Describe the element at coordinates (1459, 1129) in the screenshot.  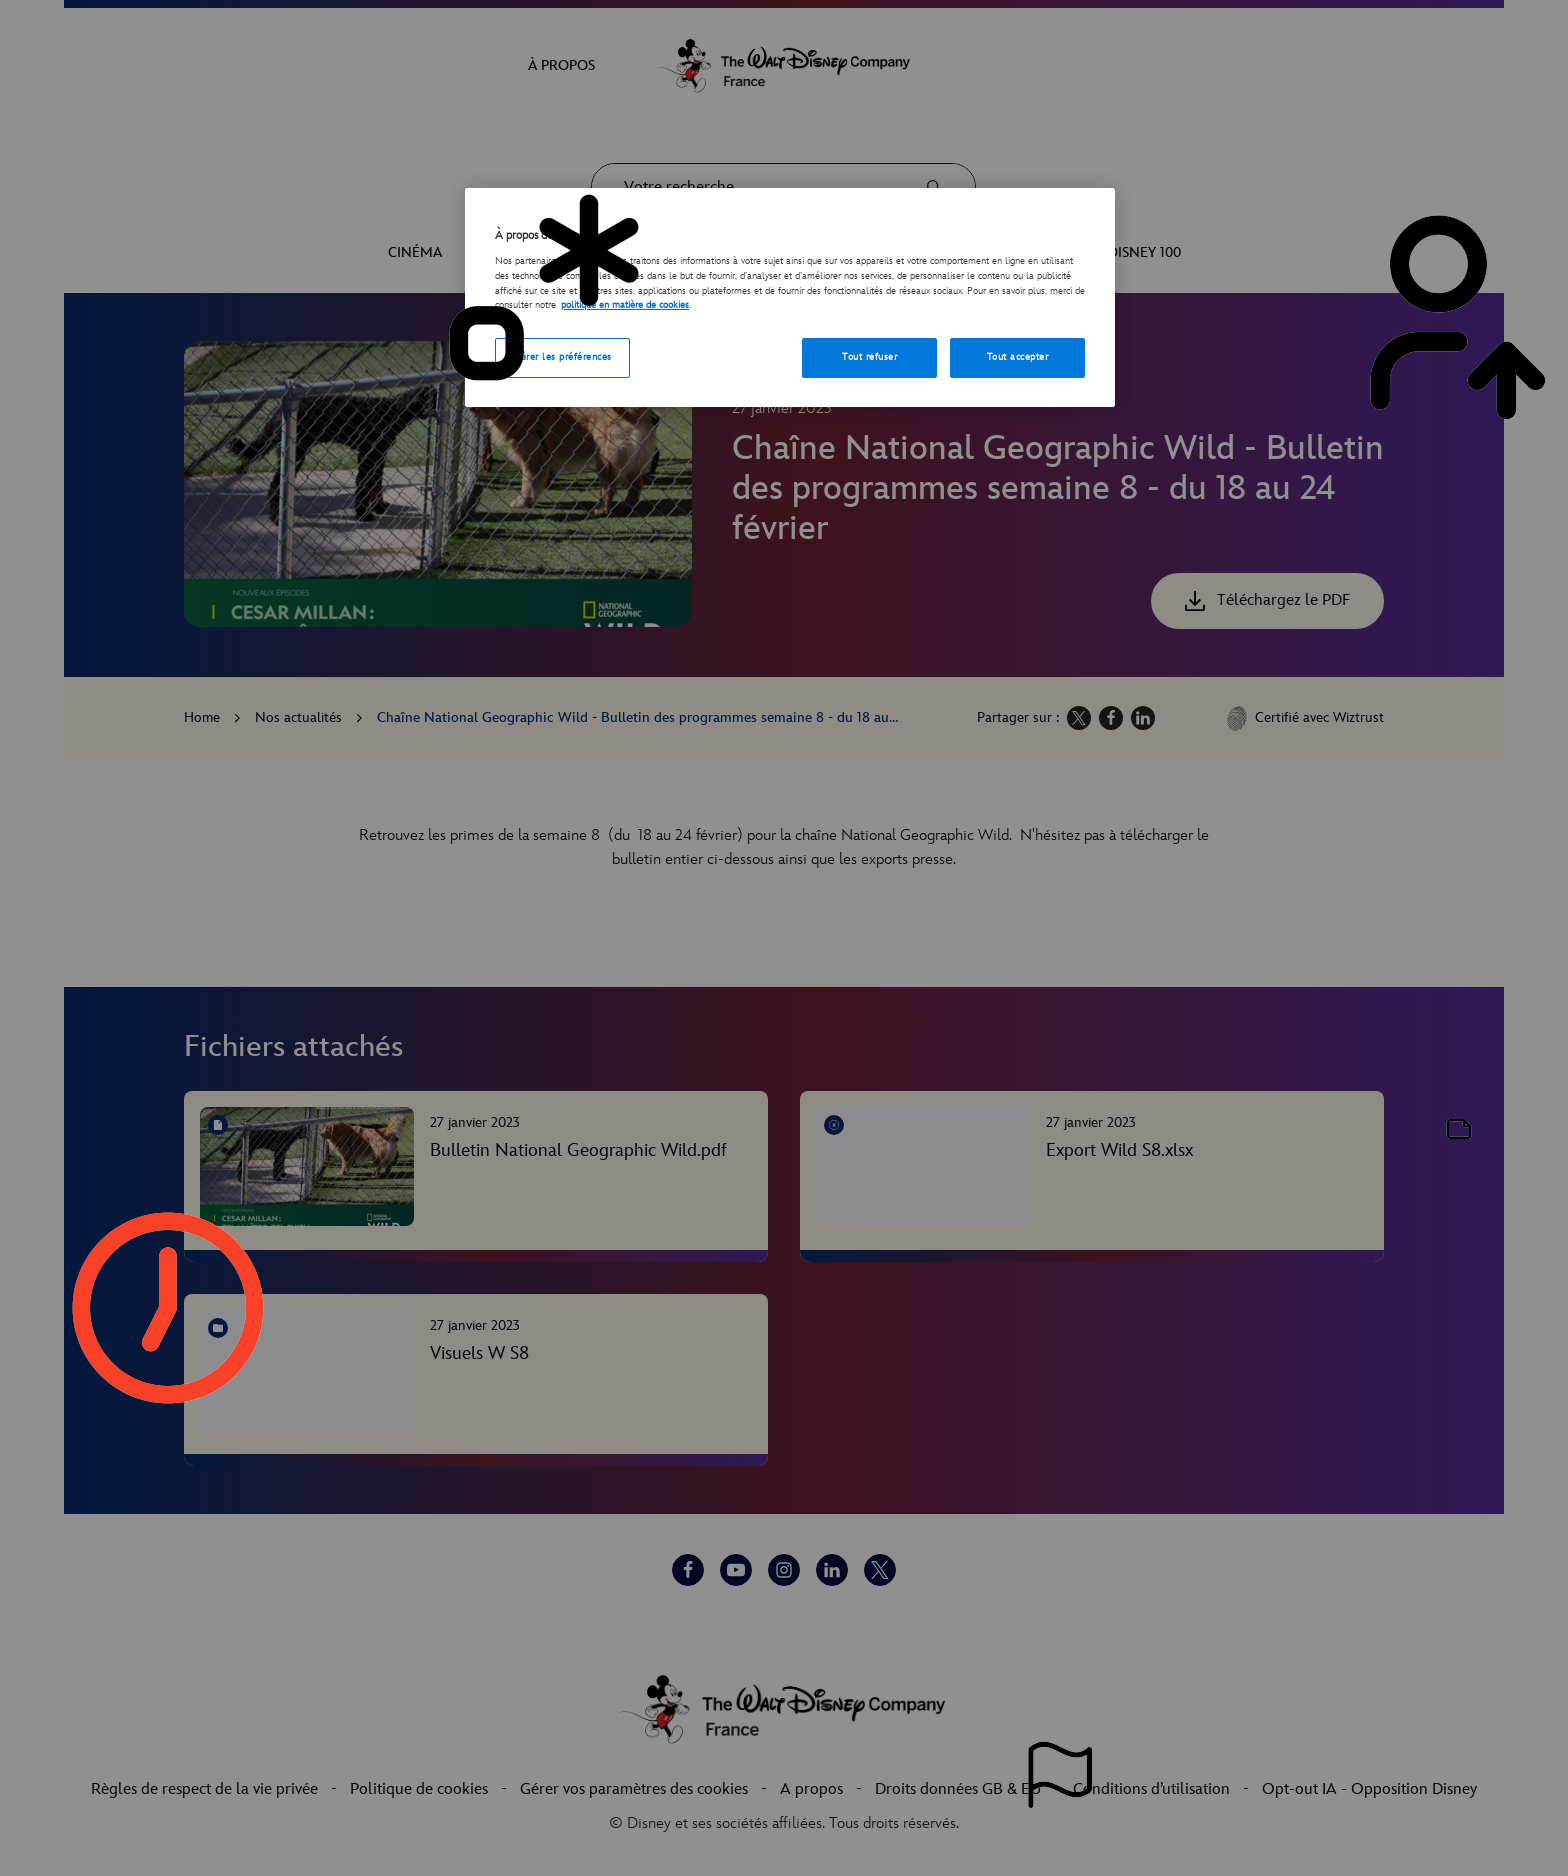
I see `view document in landscape orientation` at that location.